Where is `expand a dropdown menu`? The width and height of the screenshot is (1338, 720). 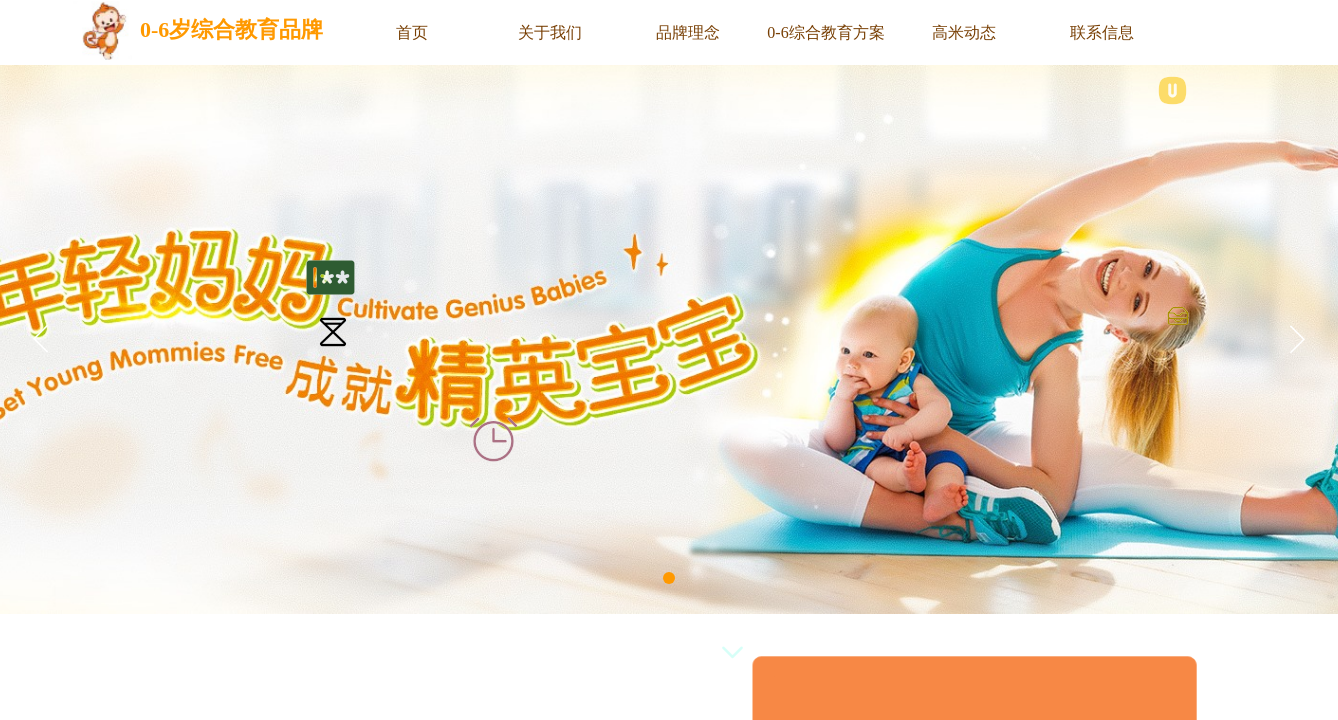 expand a dropdown menu is located at coordinates (732, 651).